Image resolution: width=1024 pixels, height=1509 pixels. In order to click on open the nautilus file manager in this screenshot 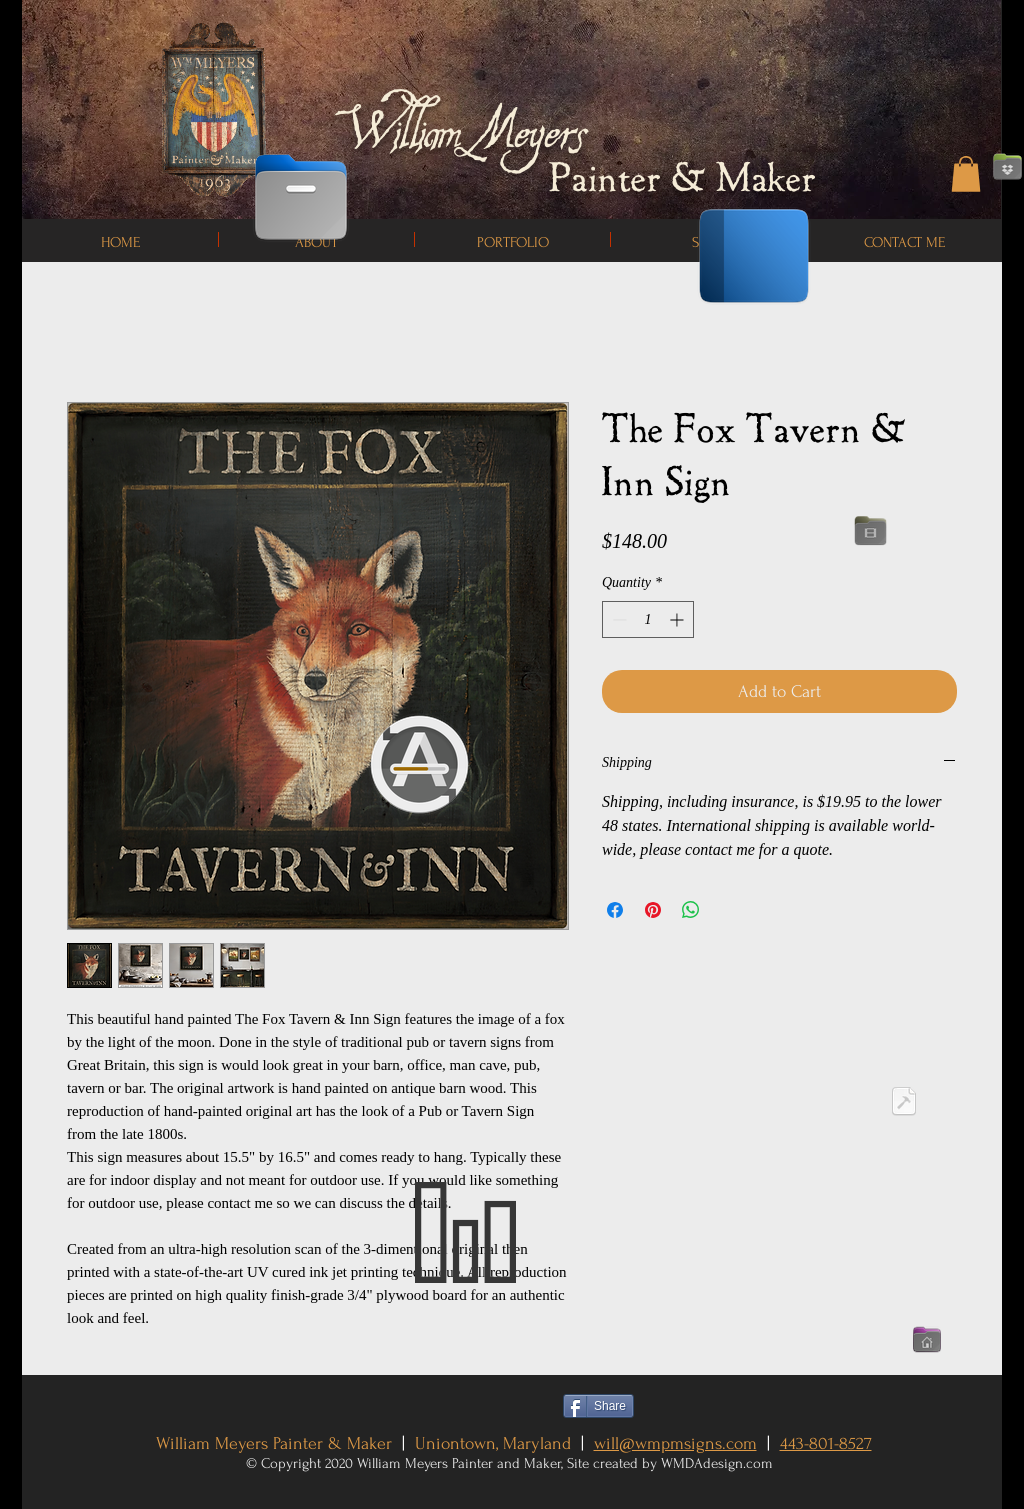, I will do `click(301, 197)`.